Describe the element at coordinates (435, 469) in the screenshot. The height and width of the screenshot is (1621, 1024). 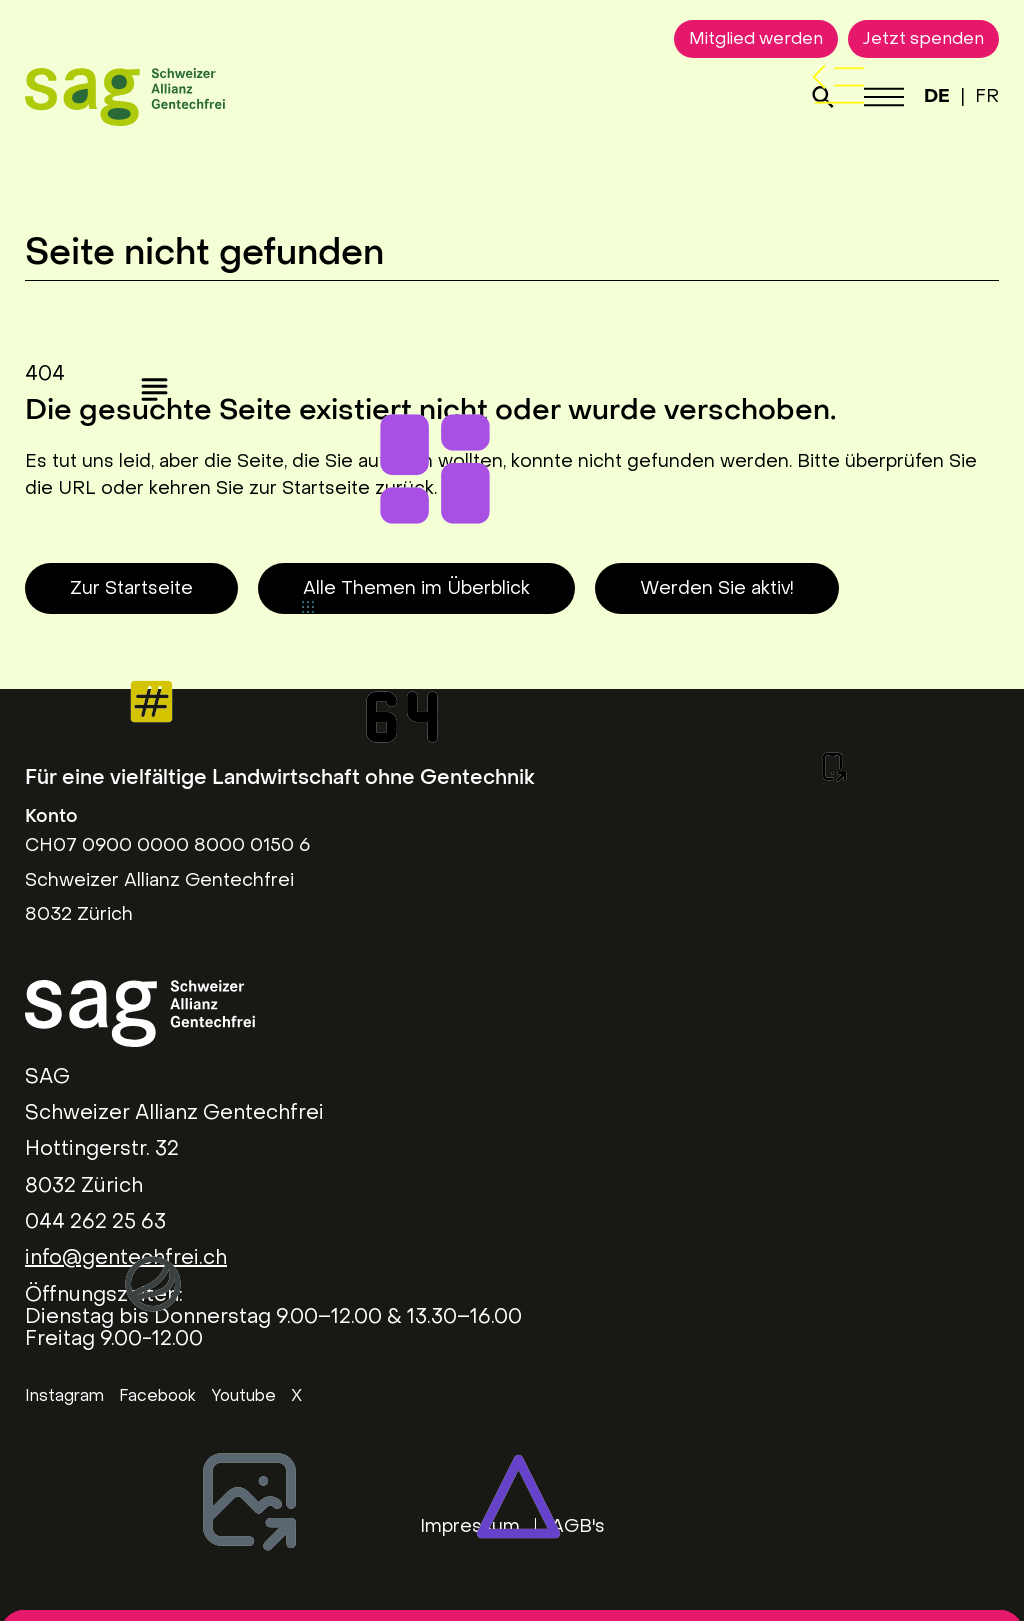
I see `open dashboard view` at that location.